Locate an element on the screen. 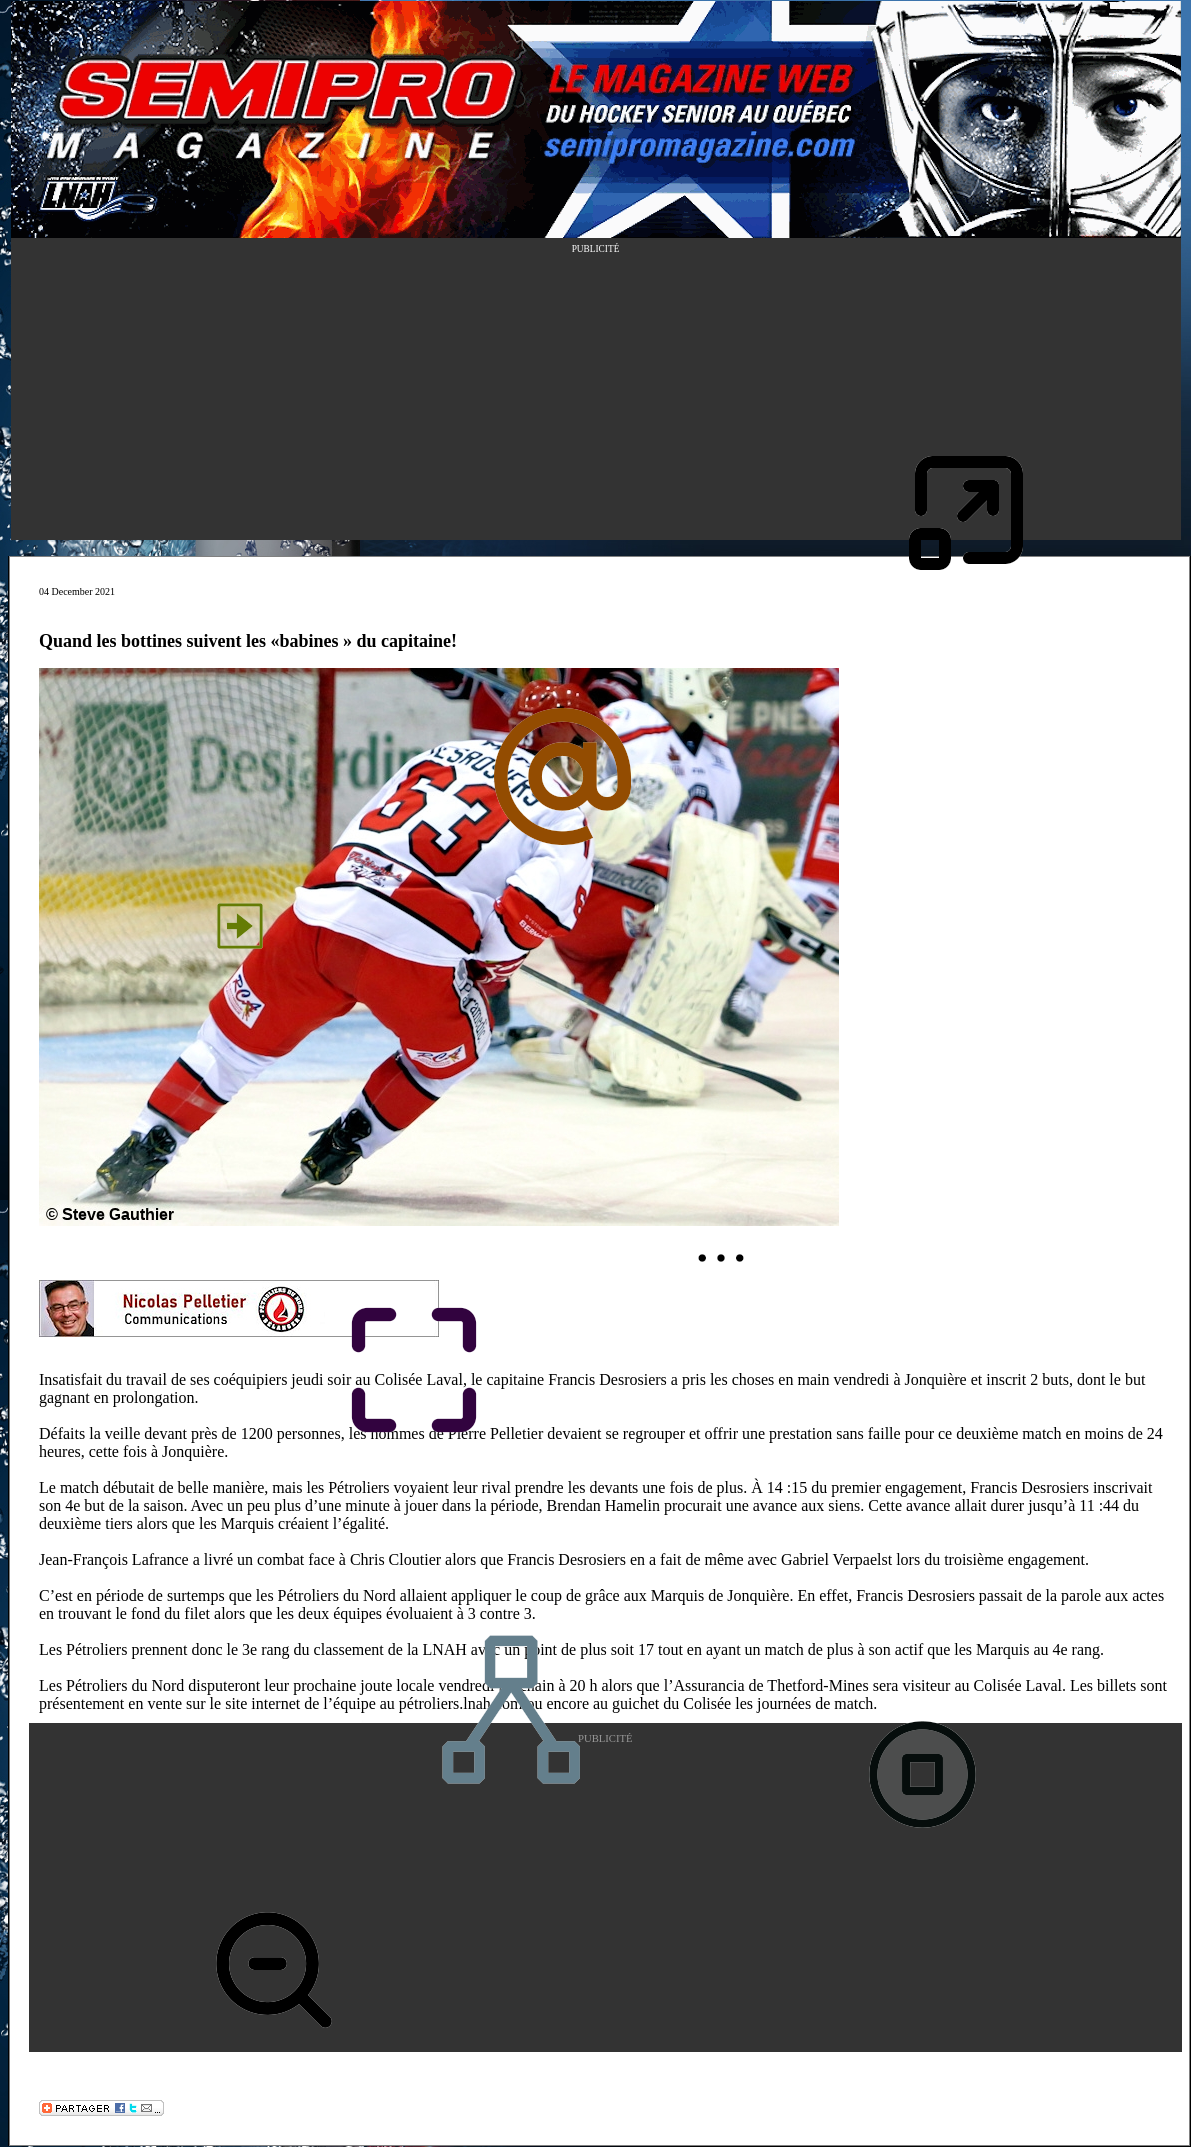 The width and height of the screenshot is (1191, 2147). zoom out of the current view is located at coordinates (274, 1970).